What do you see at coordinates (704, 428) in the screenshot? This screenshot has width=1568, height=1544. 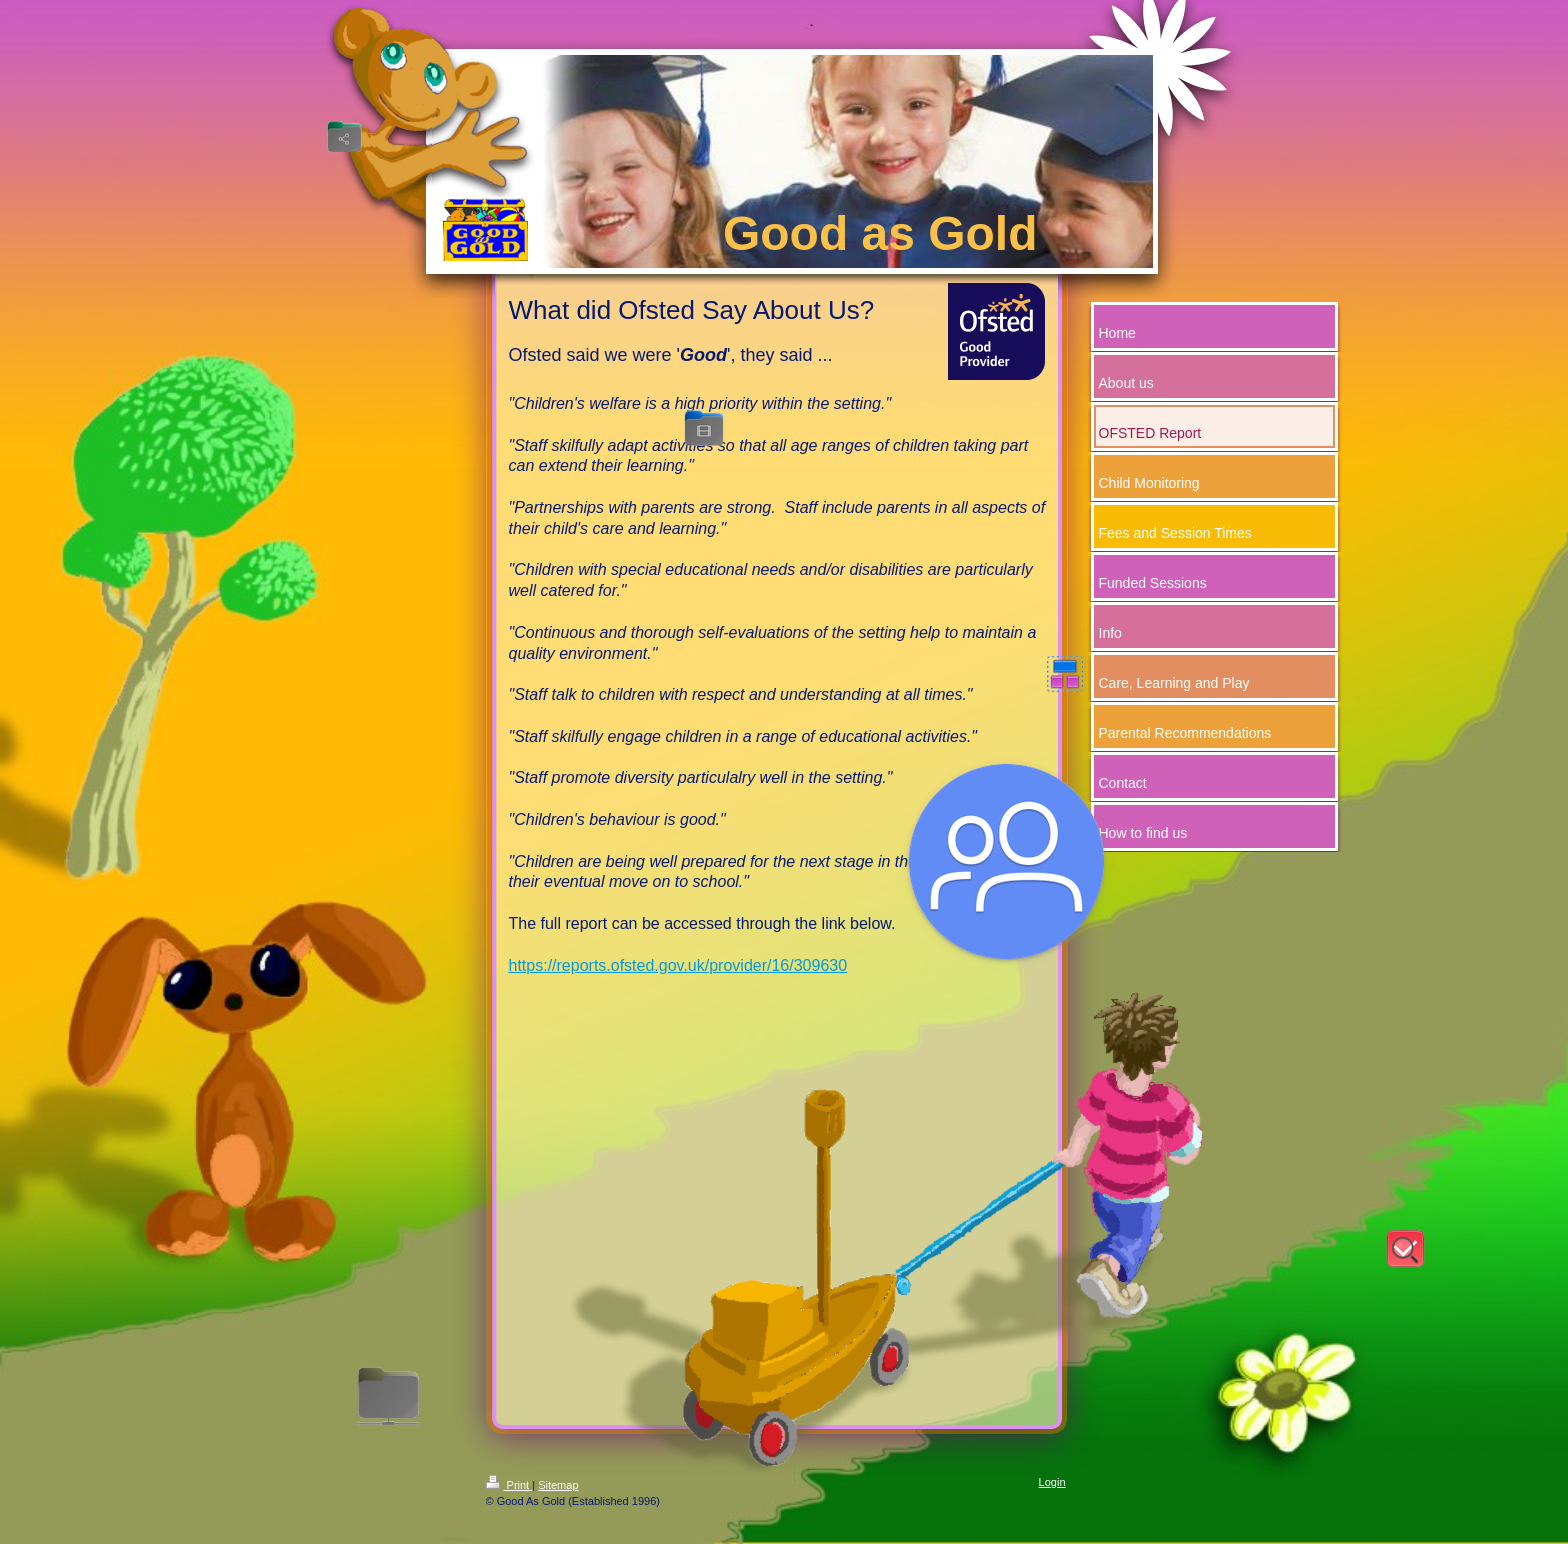 I see `open your videos folder` at bounding box center [704, 428].